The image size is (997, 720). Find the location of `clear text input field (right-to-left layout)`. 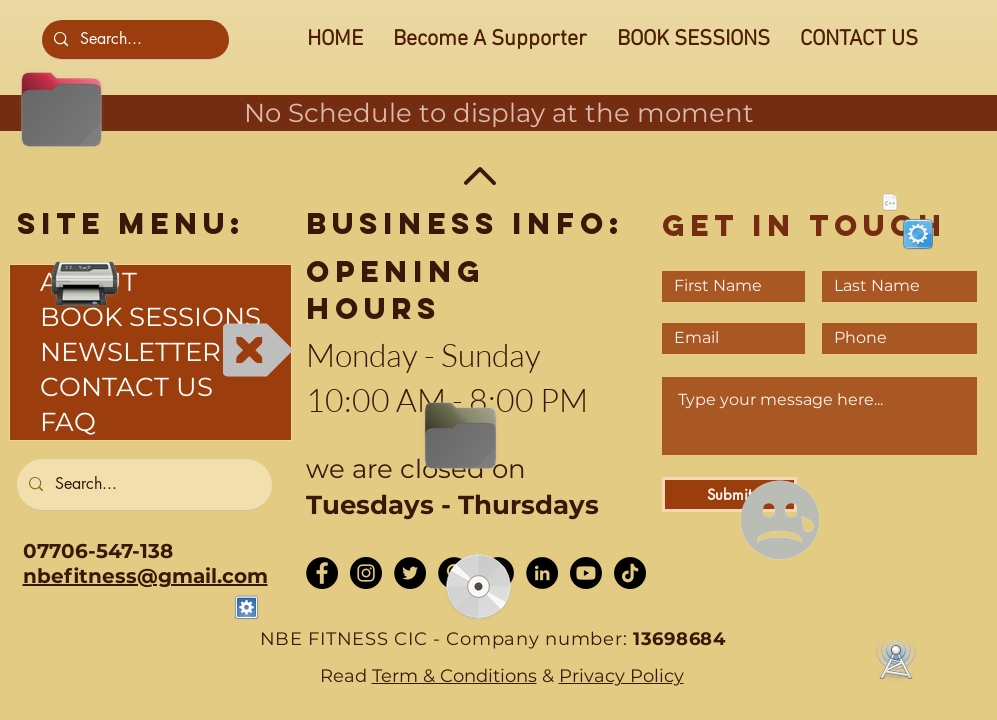

clear text input field (right-to-left layout) is located at coordinates (258, 350).